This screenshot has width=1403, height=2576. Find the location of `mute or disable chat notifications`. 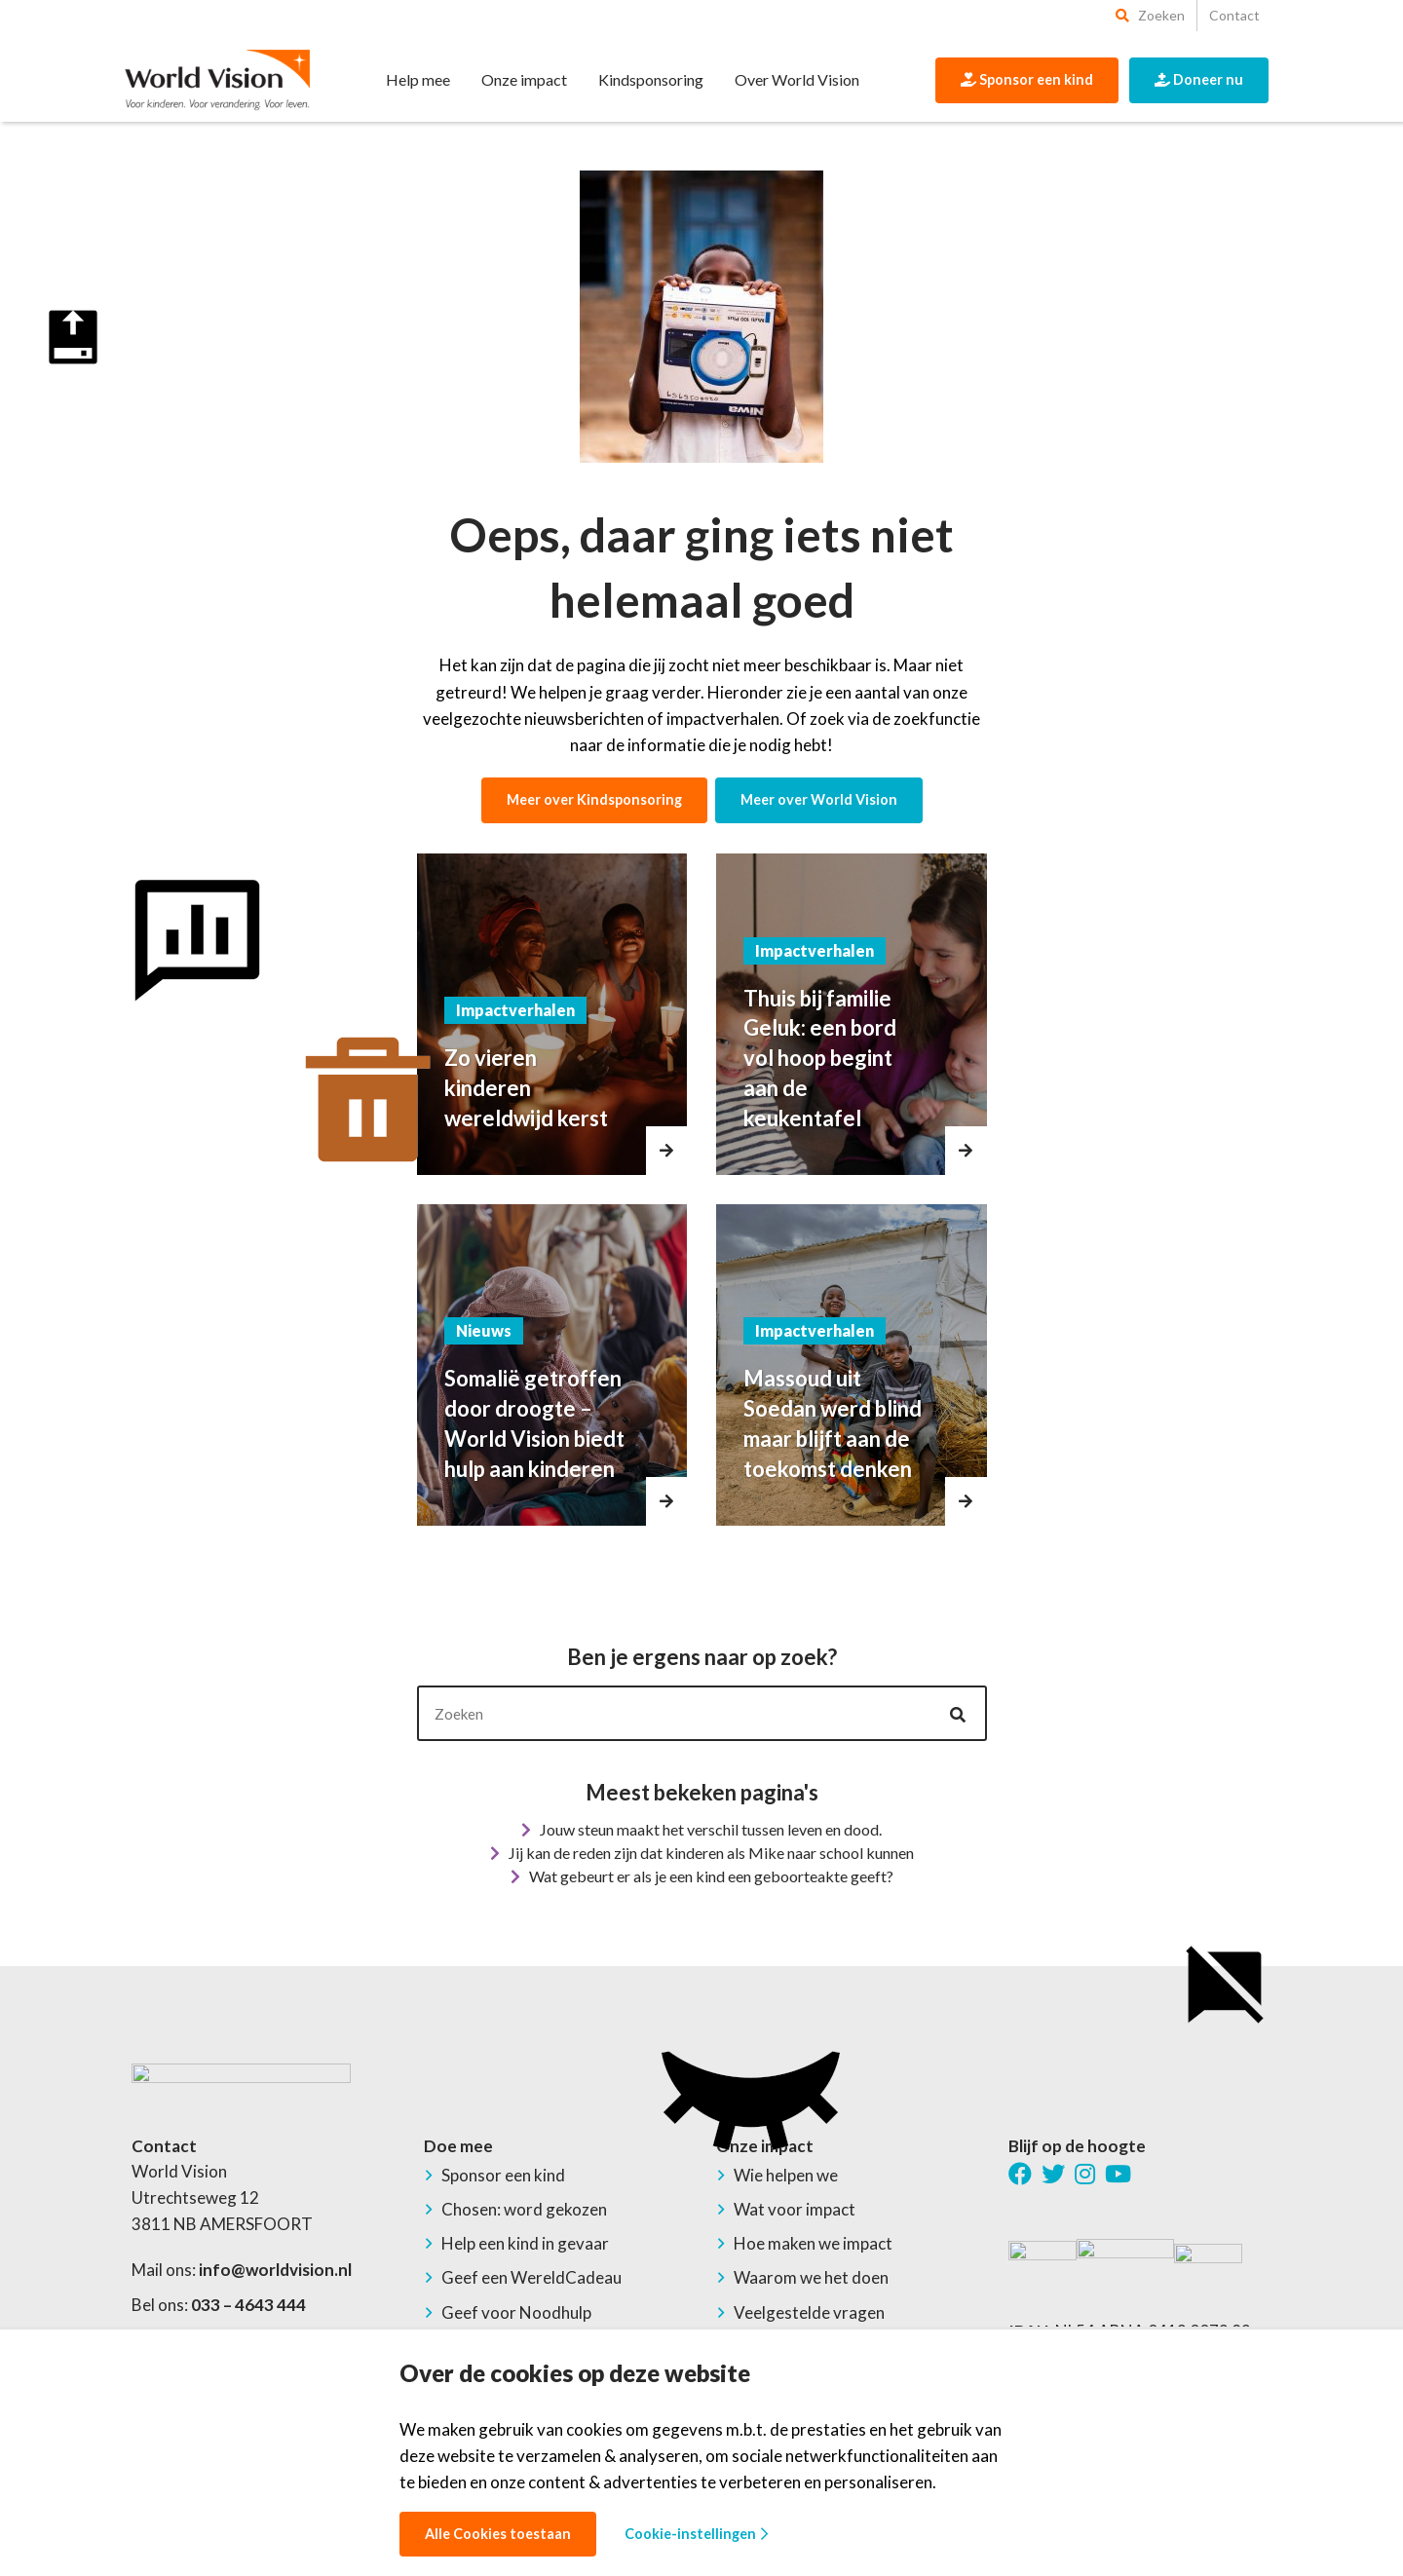

mute or disable chat notifications is located at coordinates (1225, 1985).